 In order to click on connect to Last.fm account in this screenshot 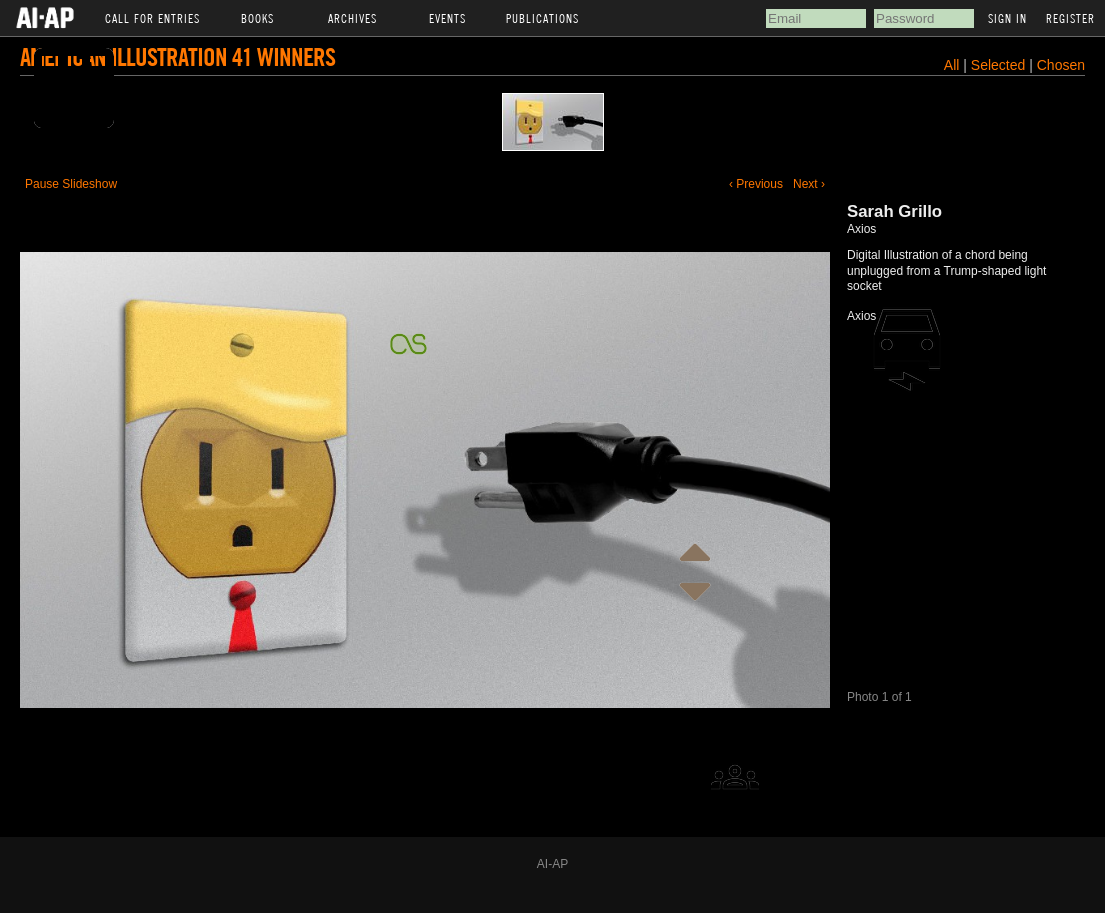, I will do `click(408, 343)`.